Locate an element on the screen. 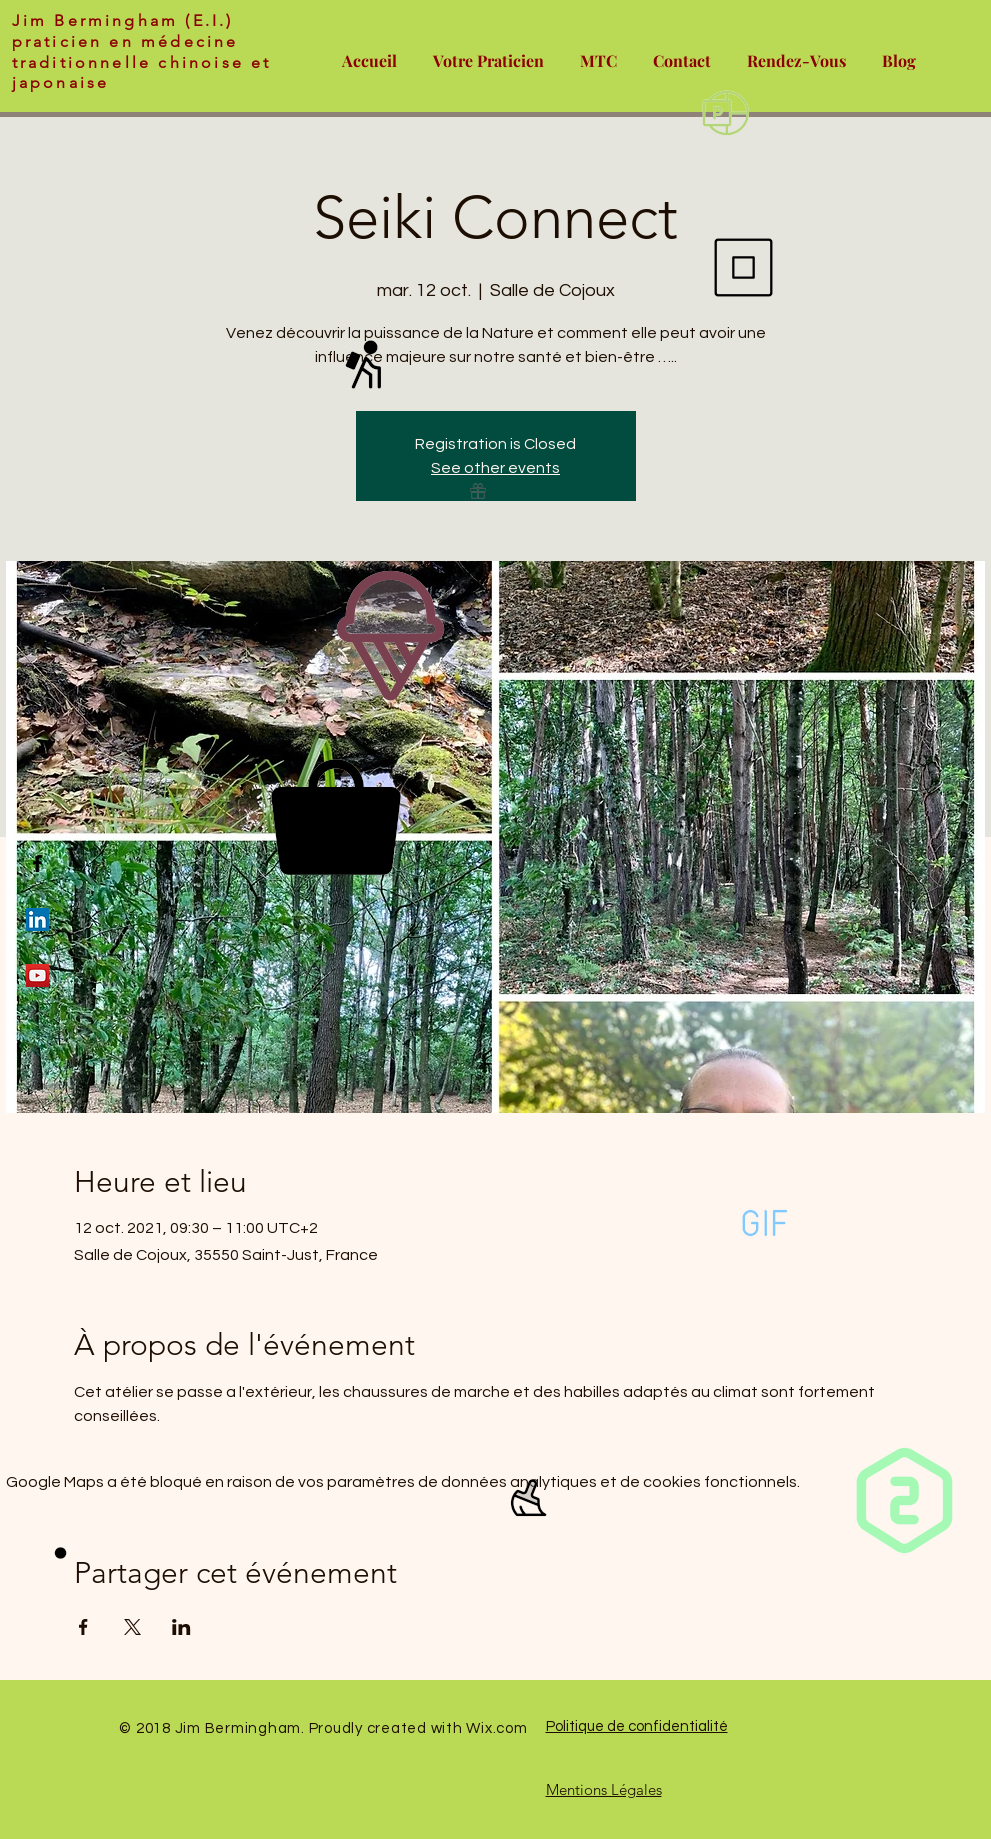 The width and height of the screenshot is (991, 1839). insert a gif into your message is located at coordinates (764, 1223).